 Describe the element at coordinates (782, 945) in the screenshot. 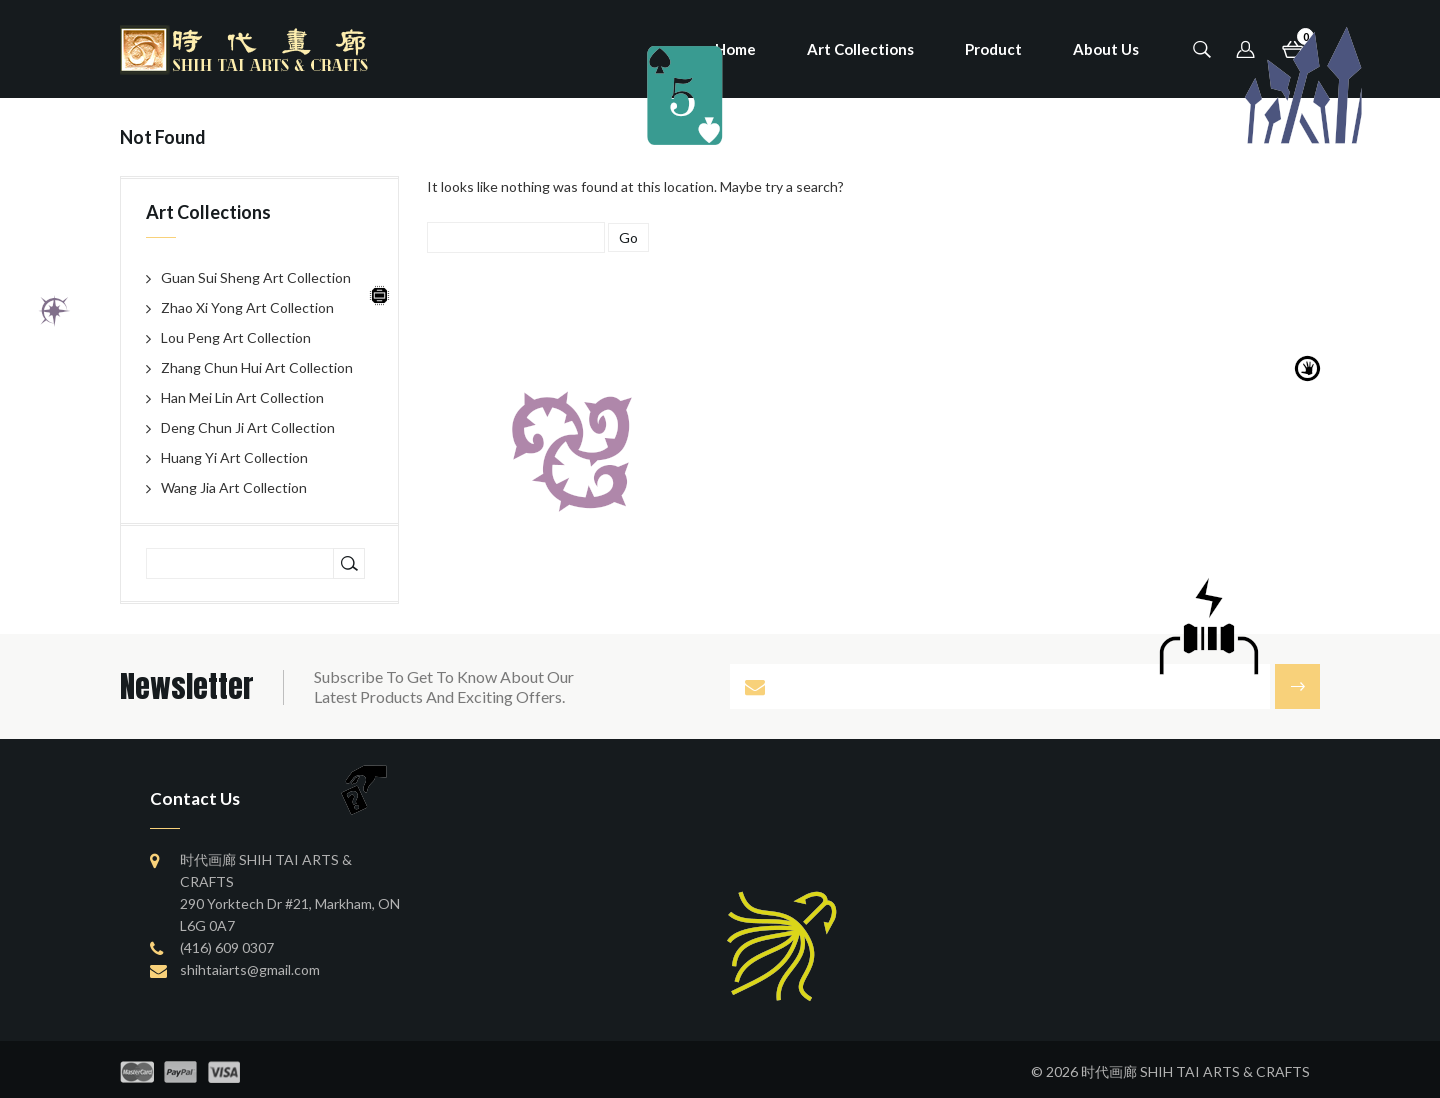

I see `fishing lure or jig equipment icon` at that location.